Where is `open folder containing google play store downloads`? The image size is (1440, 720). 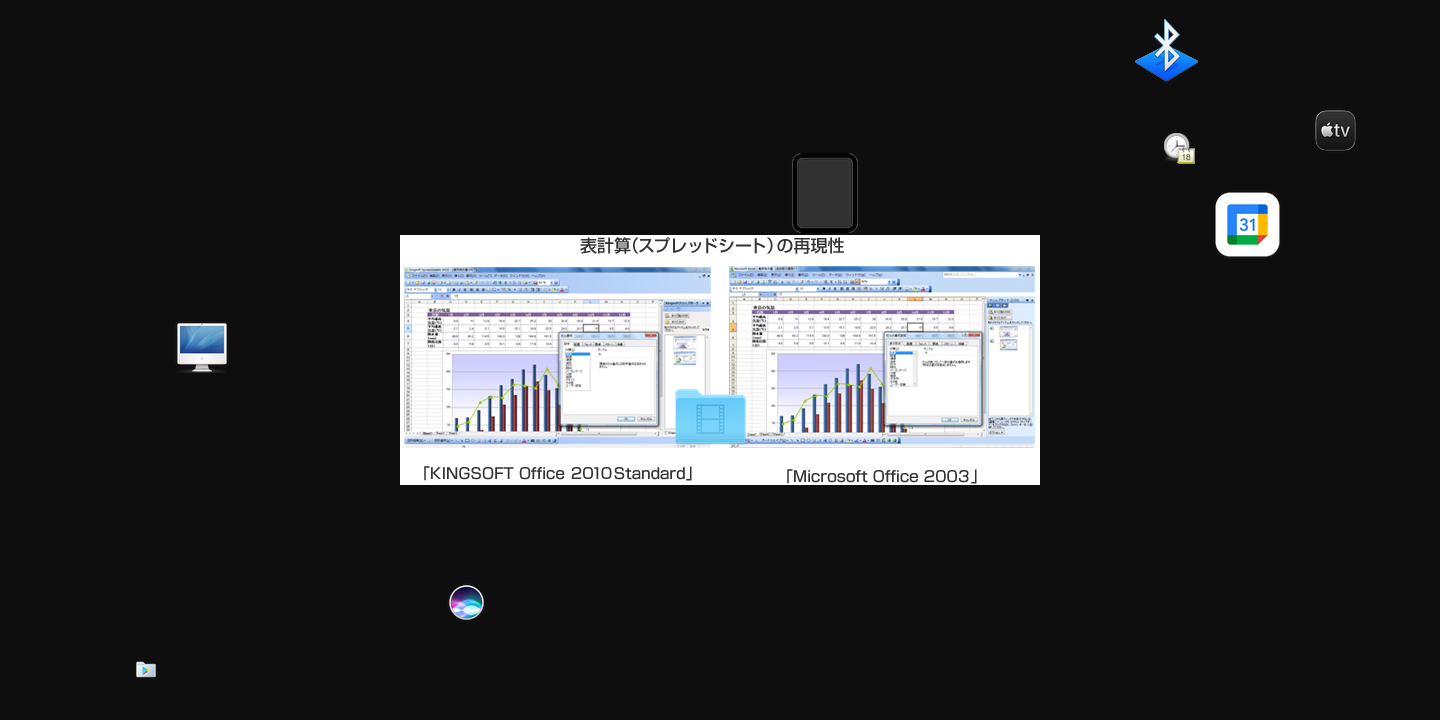
open folder containing google play store downloads is located at coordinates (146, 670).